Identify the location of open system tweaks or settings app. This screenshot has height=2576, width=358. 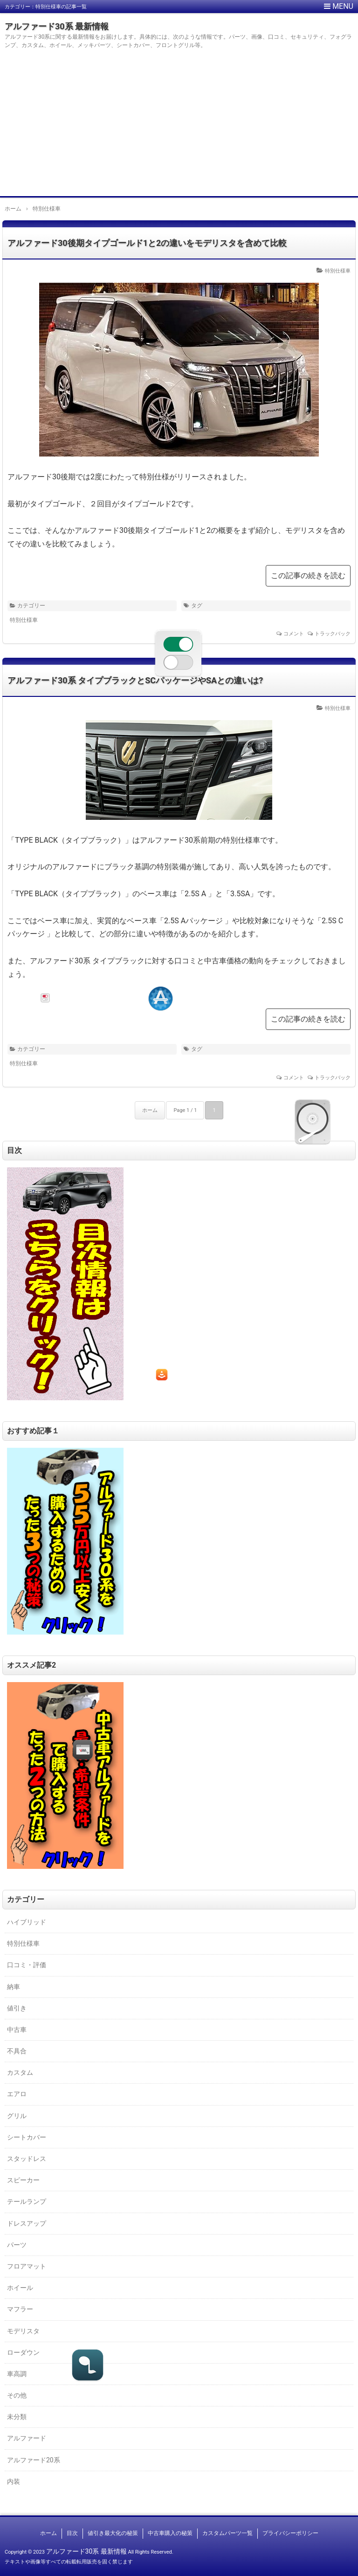
(45, 998).